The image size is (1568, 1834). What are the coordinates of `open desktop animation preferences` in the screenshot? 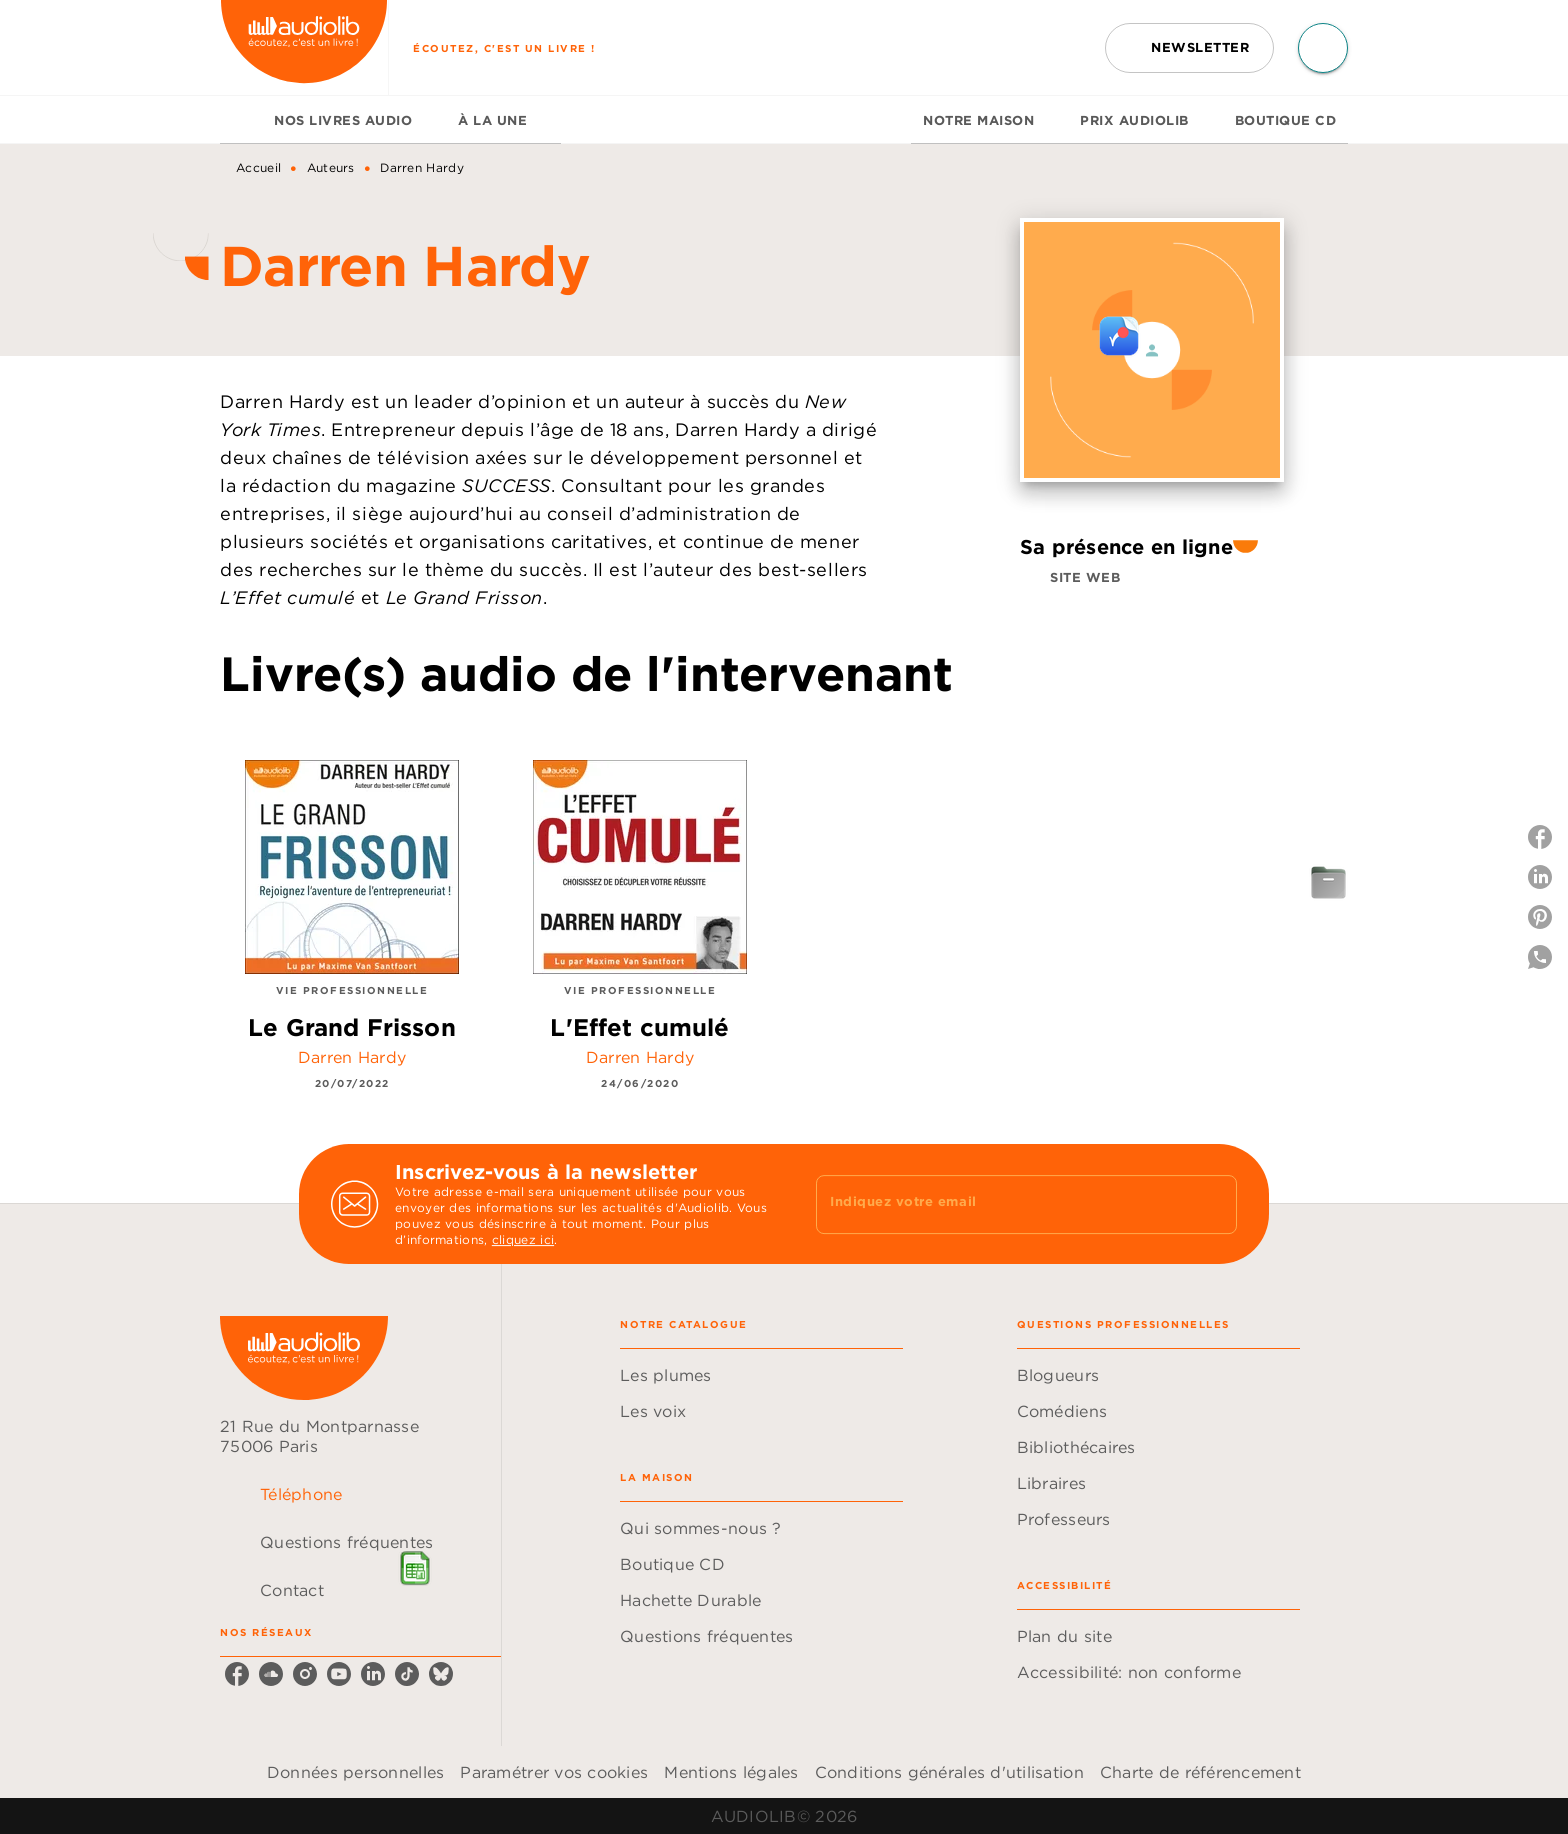 It's located at (1119, 336).